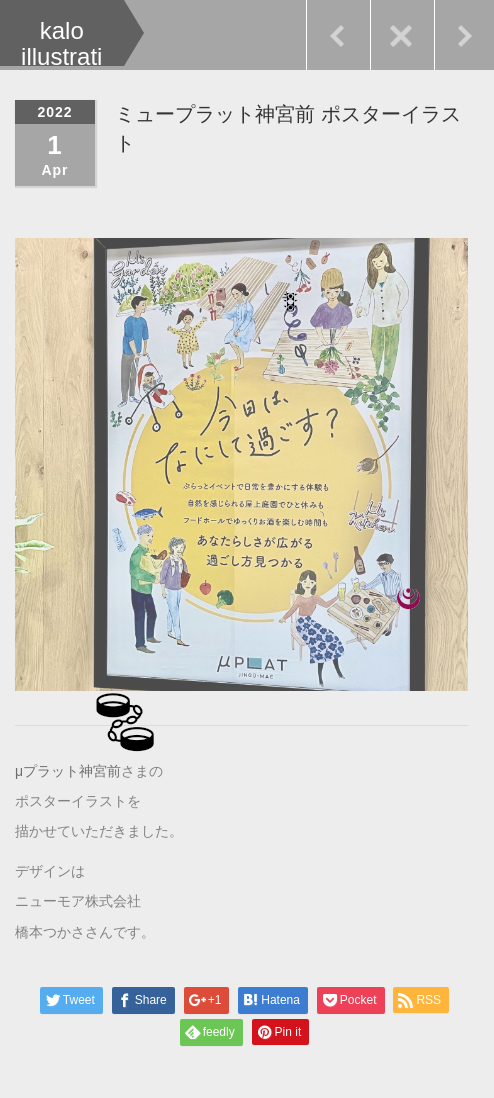 This screenshot has width=494, height=1098. What do you see at coordinates (408, 598) in the screenshot?
I see `indicates a loading or syncing state` at bounding box center [408, 598].